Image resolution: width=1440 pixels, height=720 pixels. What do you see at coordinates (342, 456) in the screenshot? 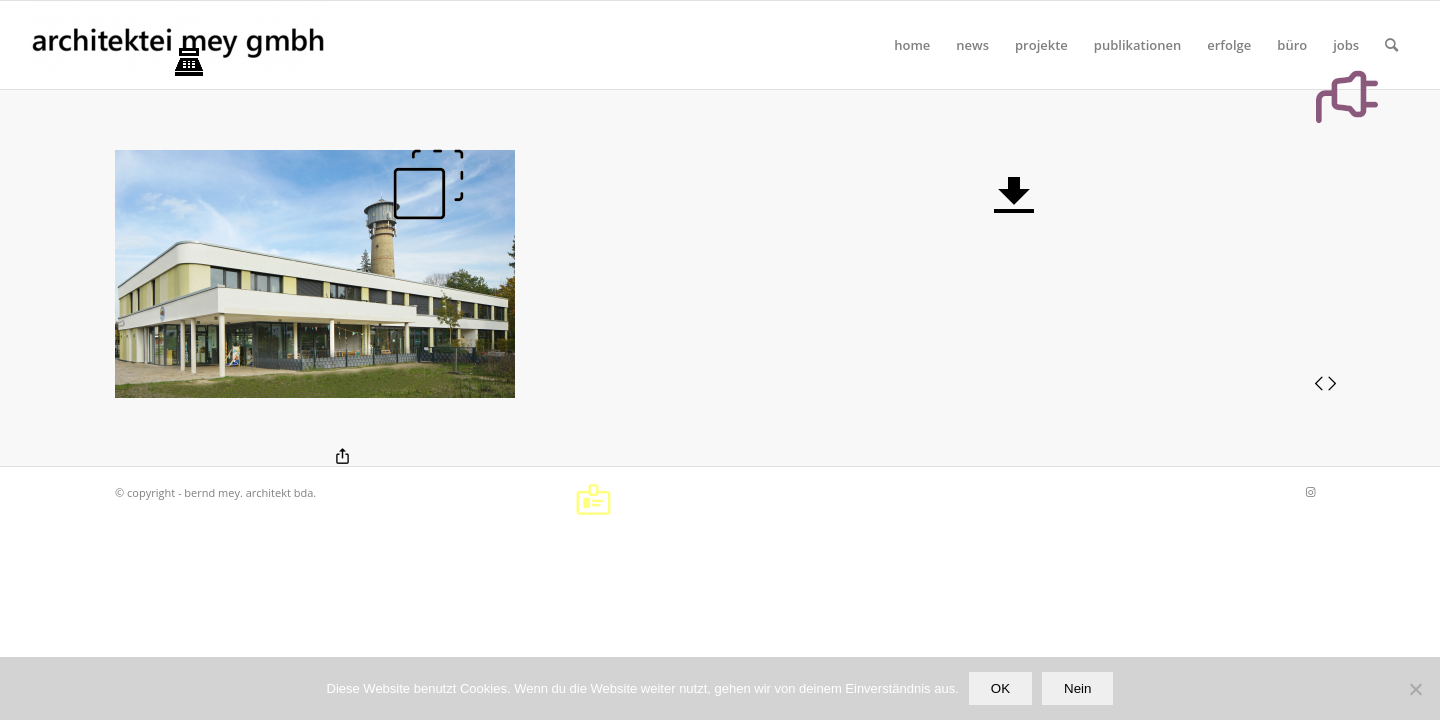
I see `share this content` at bounding box center [342, 456].